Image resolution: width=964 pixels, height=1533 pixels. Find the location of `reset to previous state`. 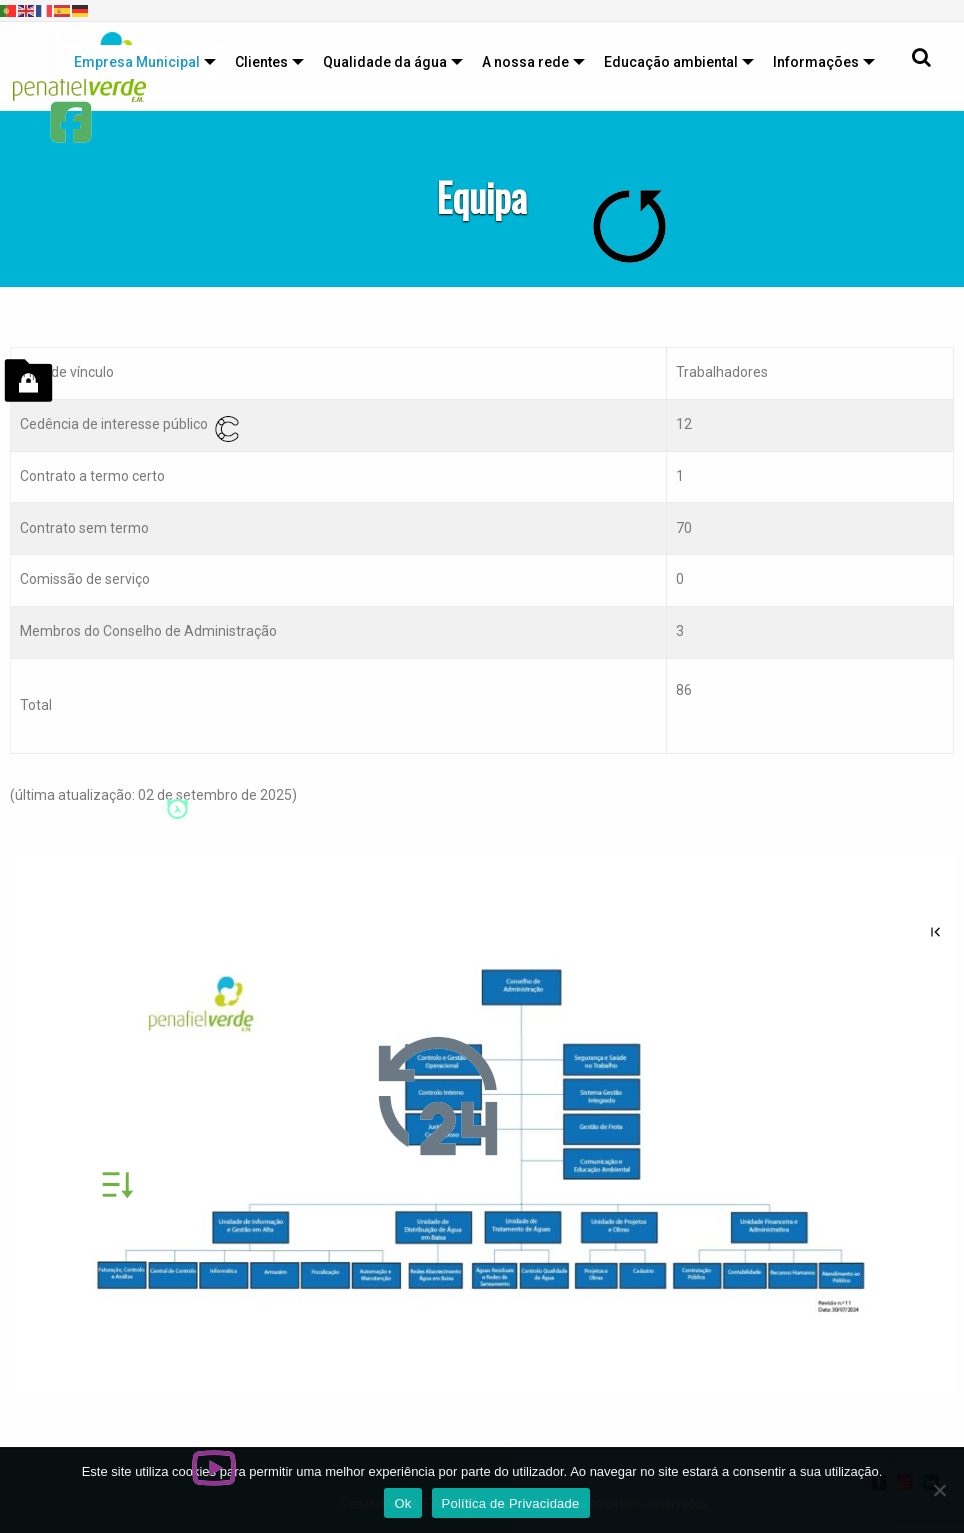

reset to previous state is located at coordinates (629, 226).